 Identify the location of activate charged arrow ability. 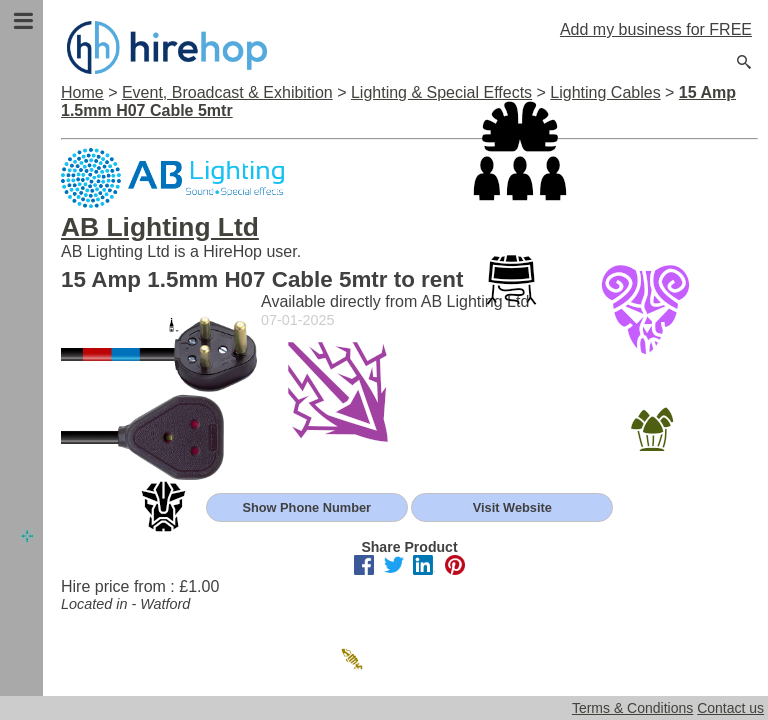
(338, 392).